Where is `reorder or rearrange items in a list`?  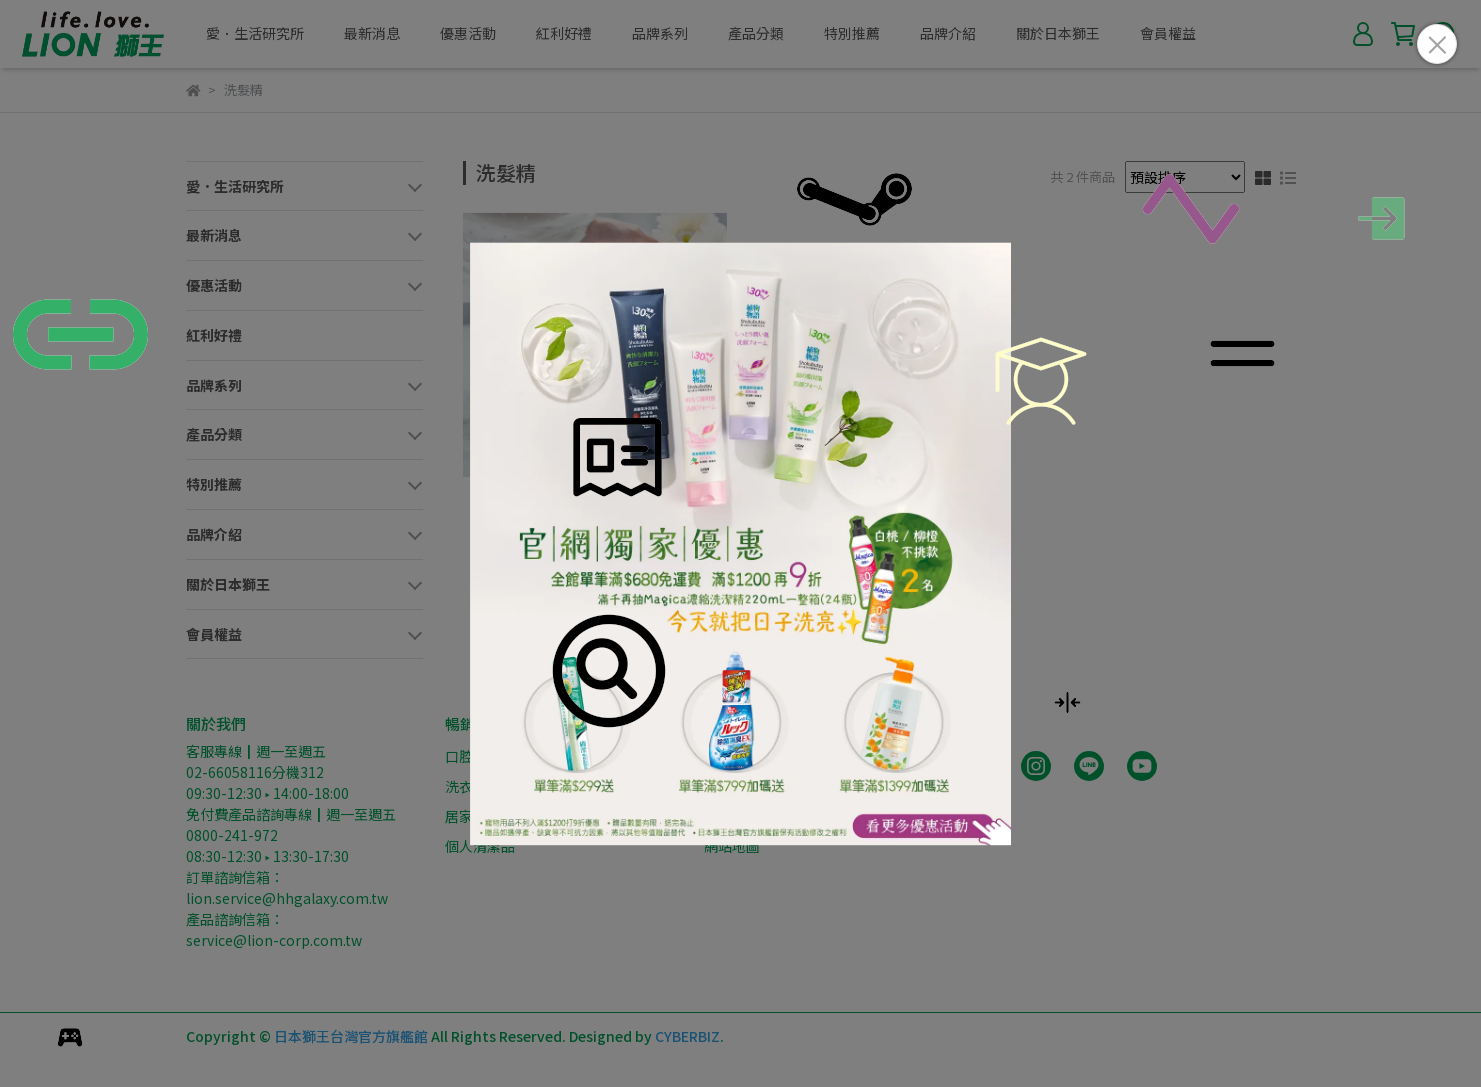 reorder or rearrange items in a list is located at coordinates (1242, 353).